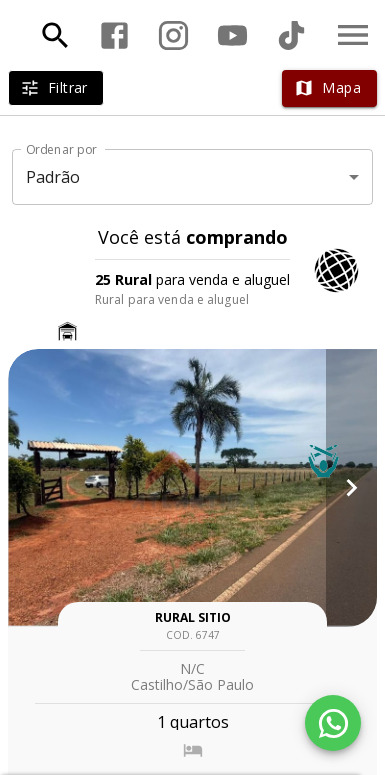  I want to click on view combat power or battle strength, so click(323, 460).